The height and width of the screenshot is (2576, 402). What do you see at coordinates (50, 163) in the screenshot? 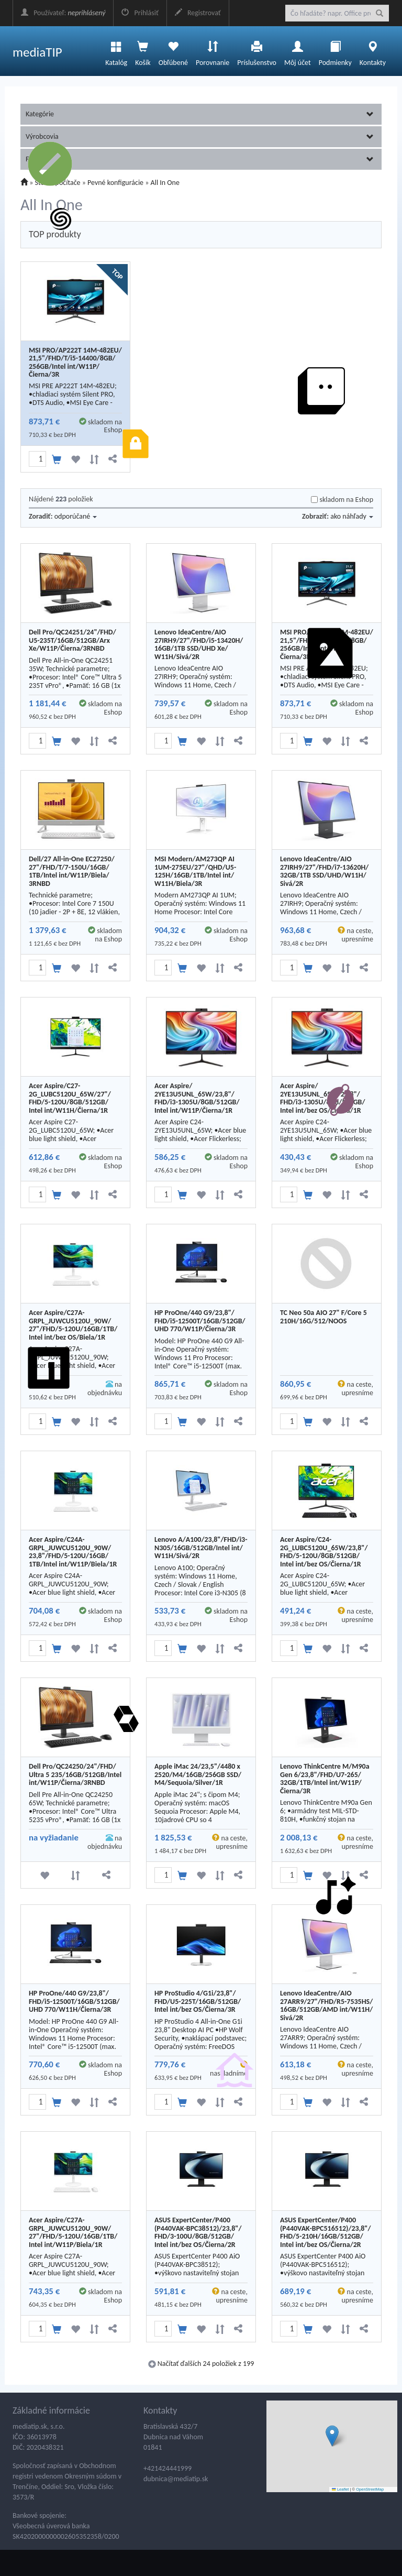
I see `indicates a blocked or prohibited action` at bounding box center [50, 163].